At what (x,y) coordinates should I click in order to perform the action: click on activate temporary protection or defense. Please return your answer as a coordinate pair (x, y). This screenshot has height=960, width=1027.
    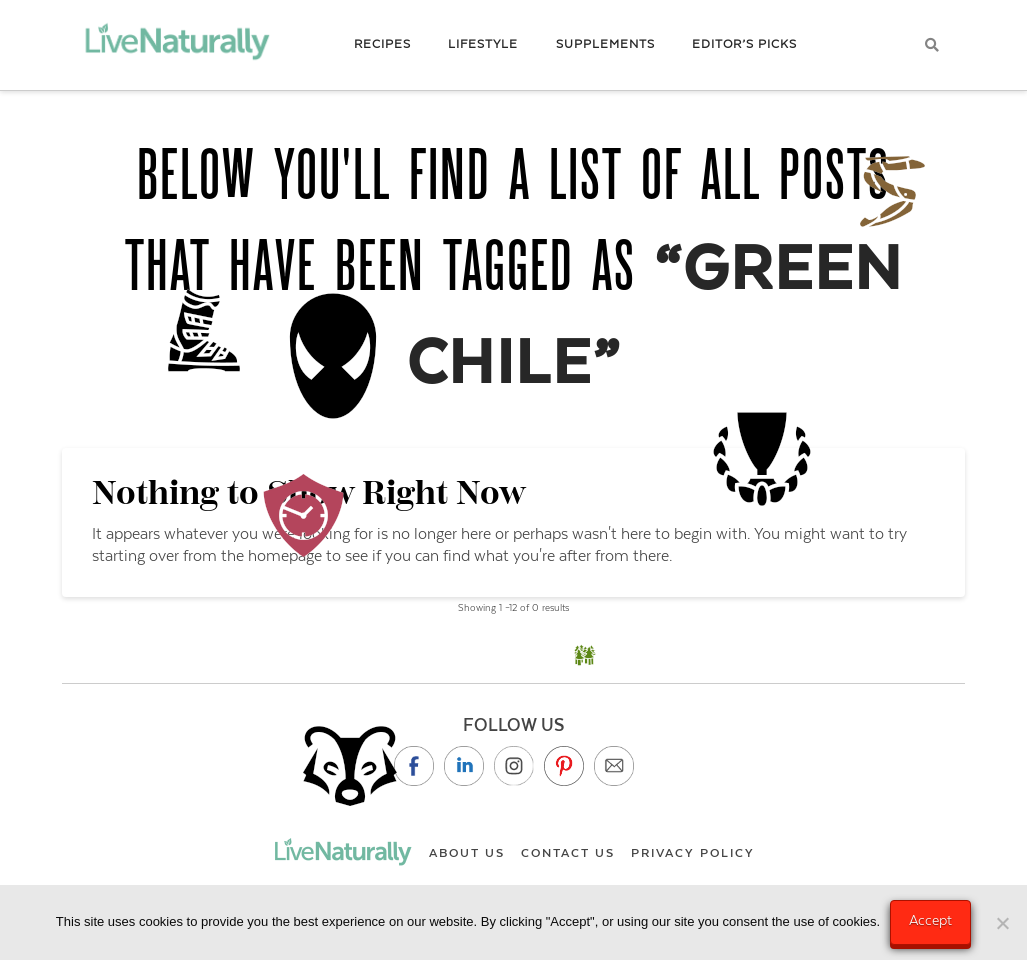
    Looking at the image, I should click on (303, 515).